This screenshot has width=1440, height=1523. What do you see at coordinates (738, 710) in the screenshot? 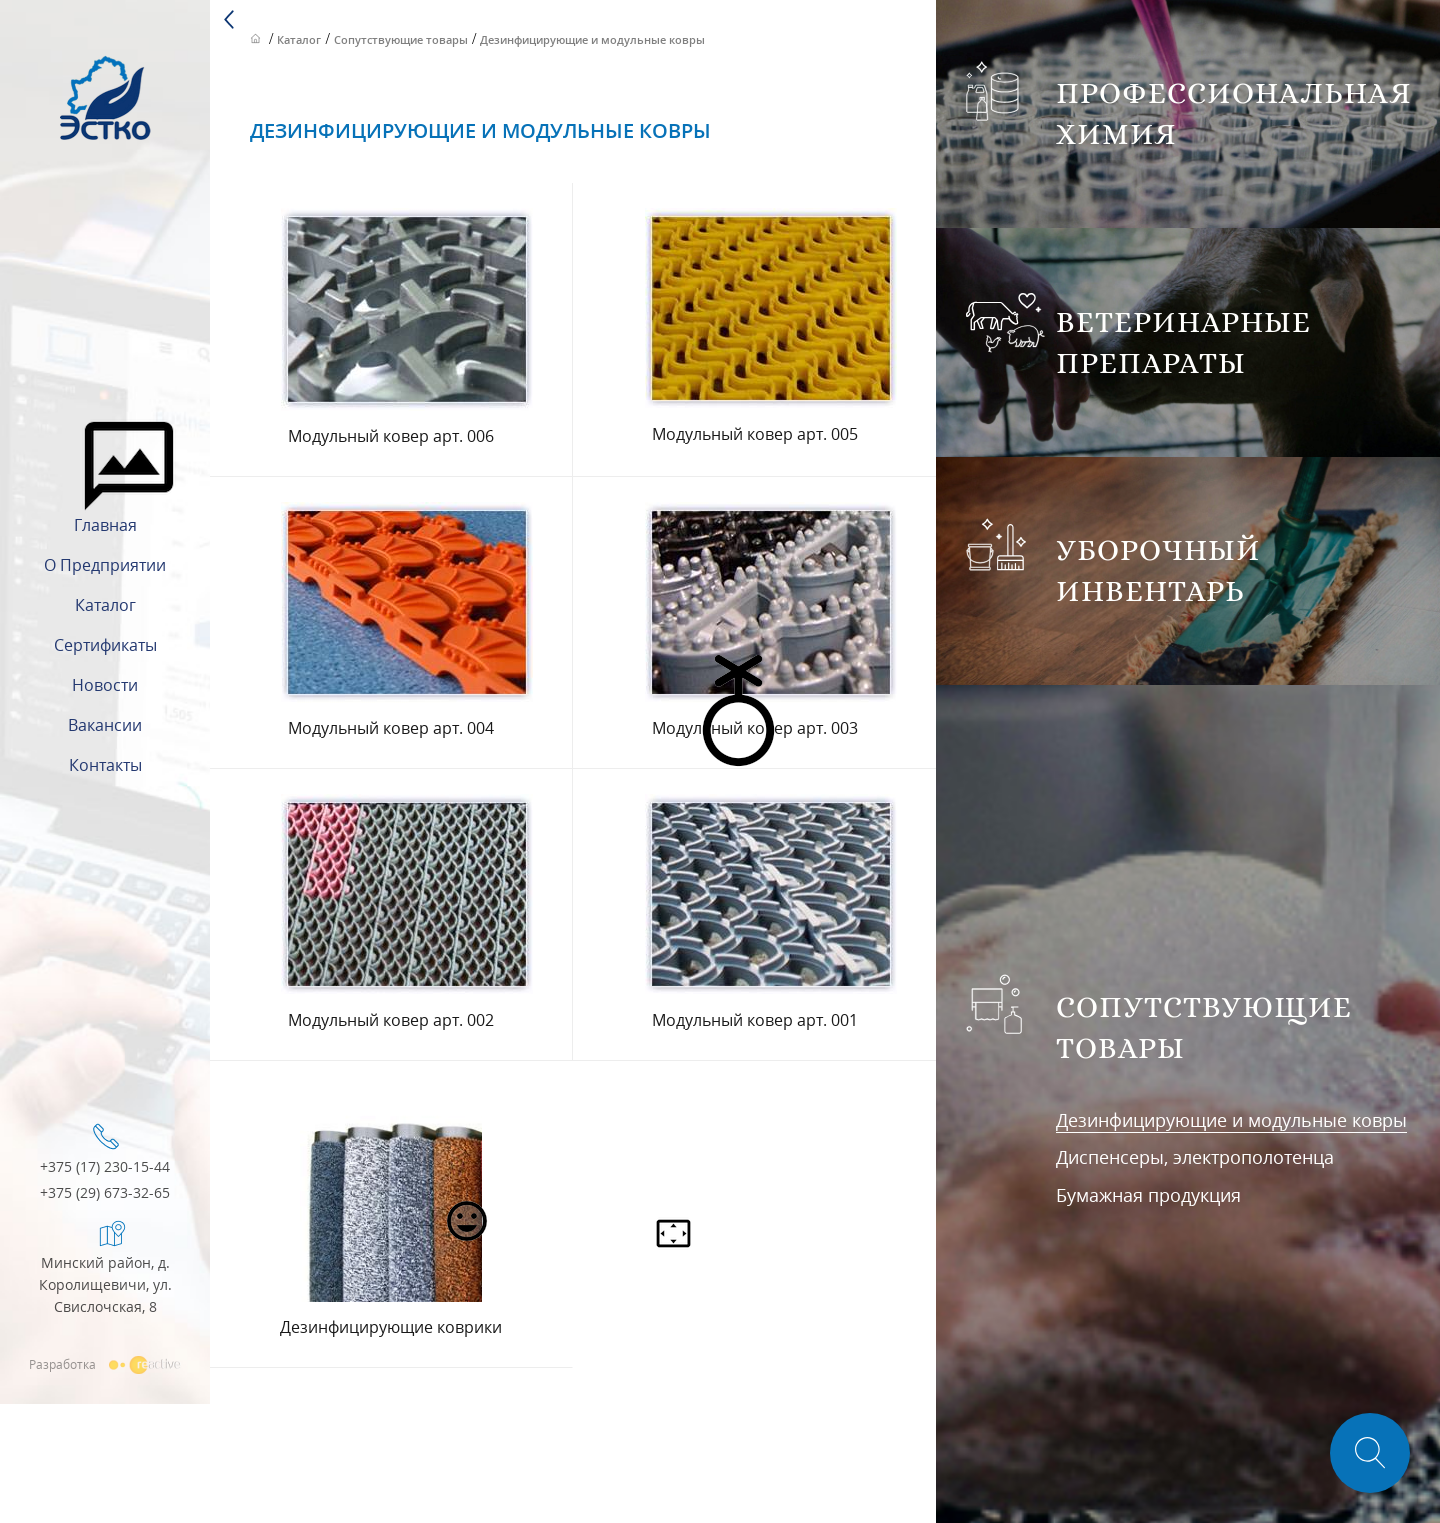
I see `indicates nonbinary gender identity option` at bounding box center [738, 710].